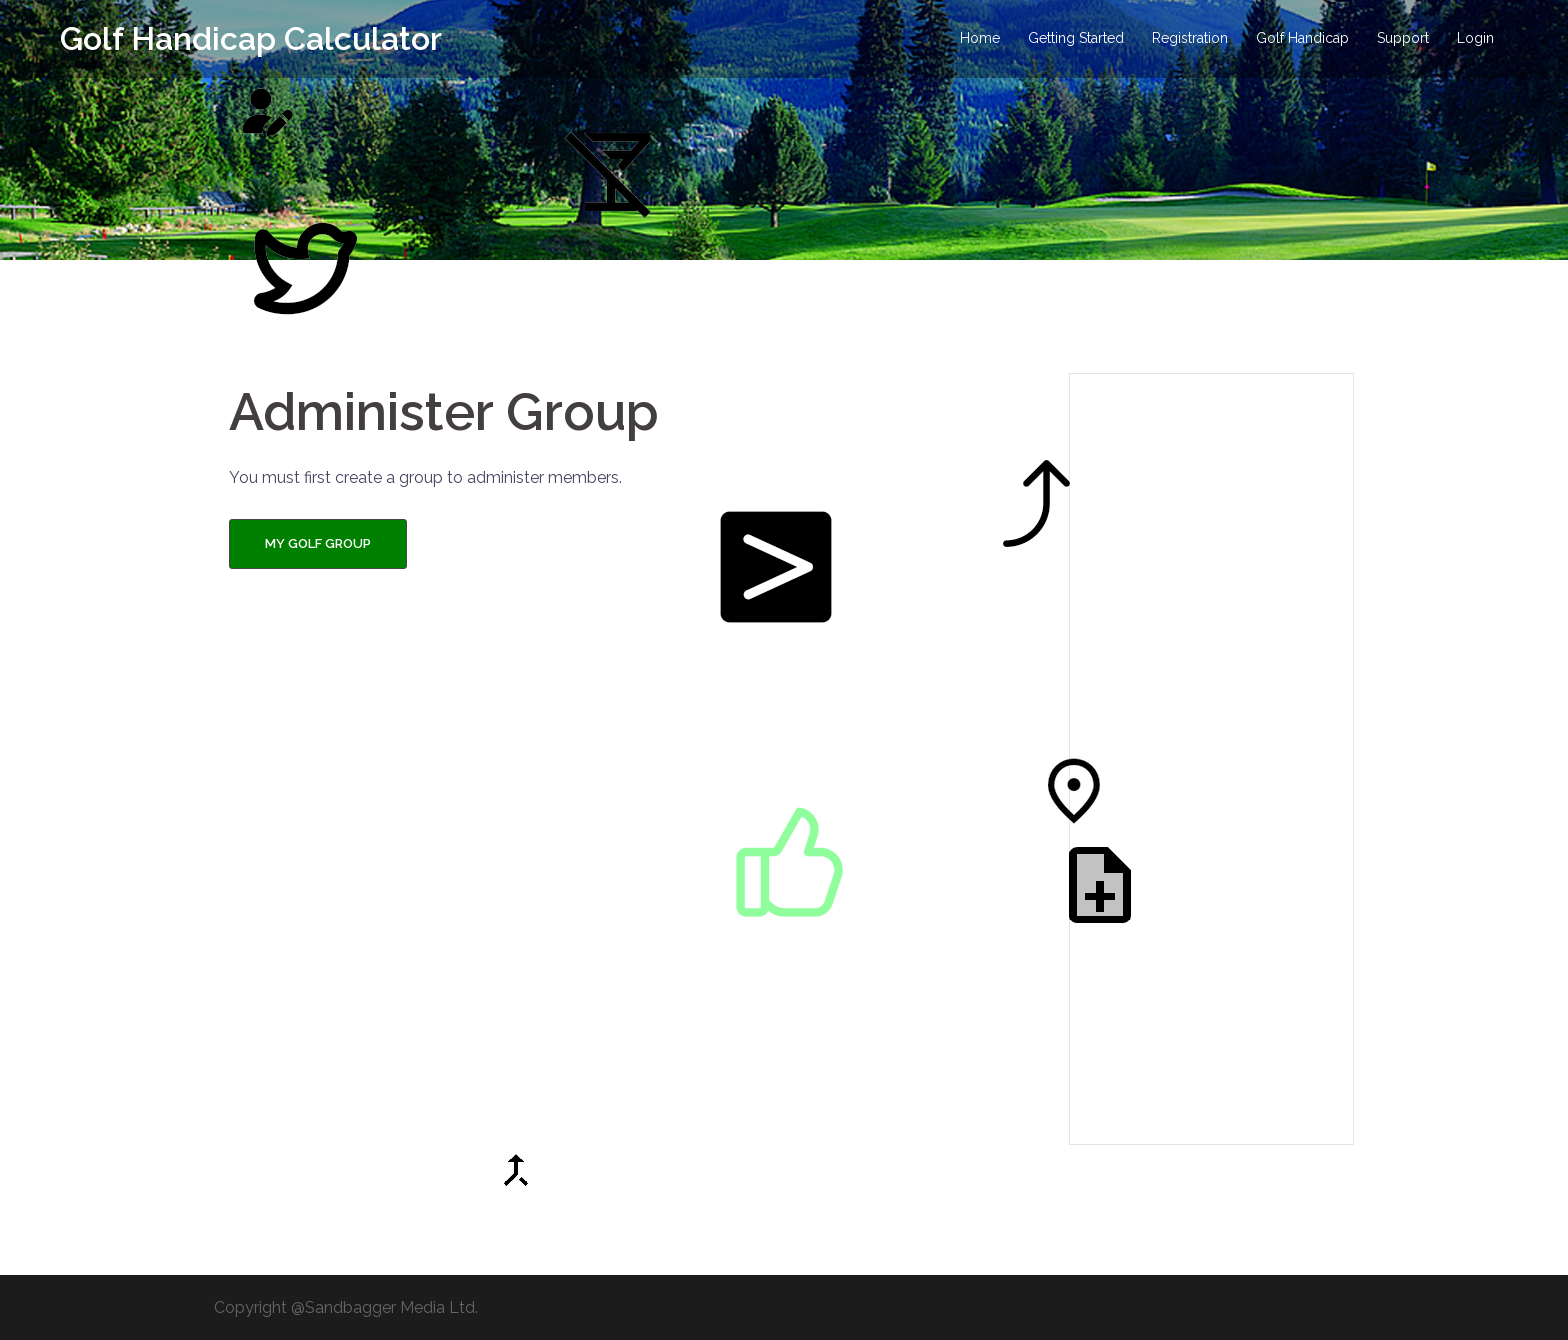 The height and width of the screenshot is (1340, 1568). Describe the element at coordinates (1036, 503) in the screenshot. I see `redirect or forward content` at that location.